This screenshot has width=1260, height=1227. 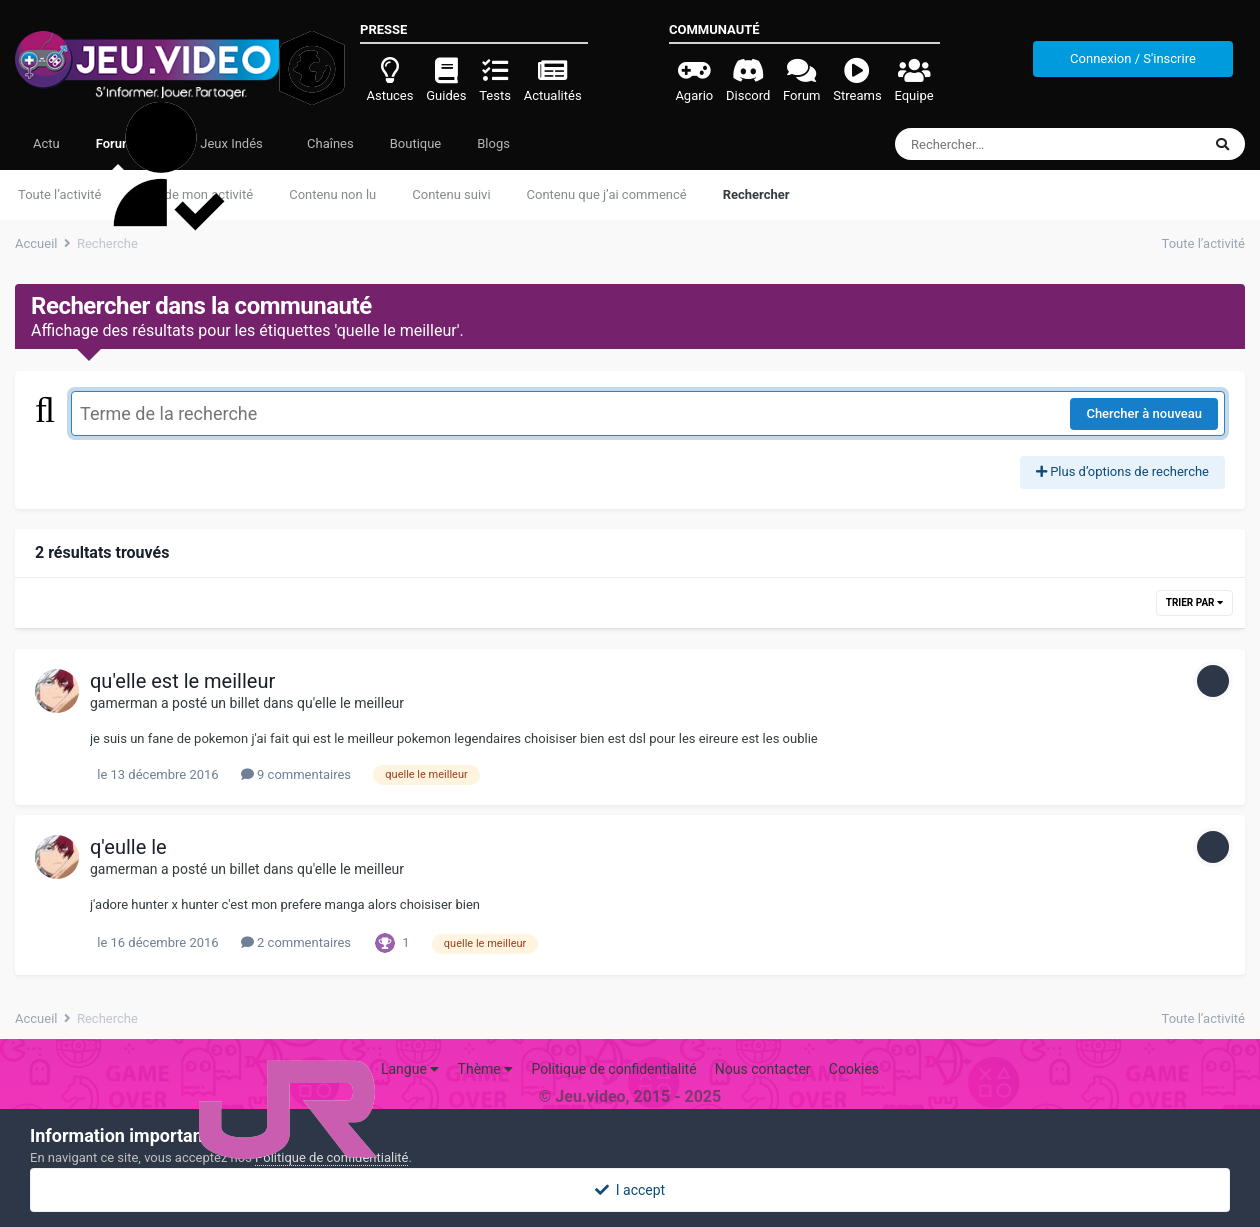 What do you see at coordinates (312, 68) in the screenshot?
I see `open ArcGIS mapping application` at bounding box center [312, 68].